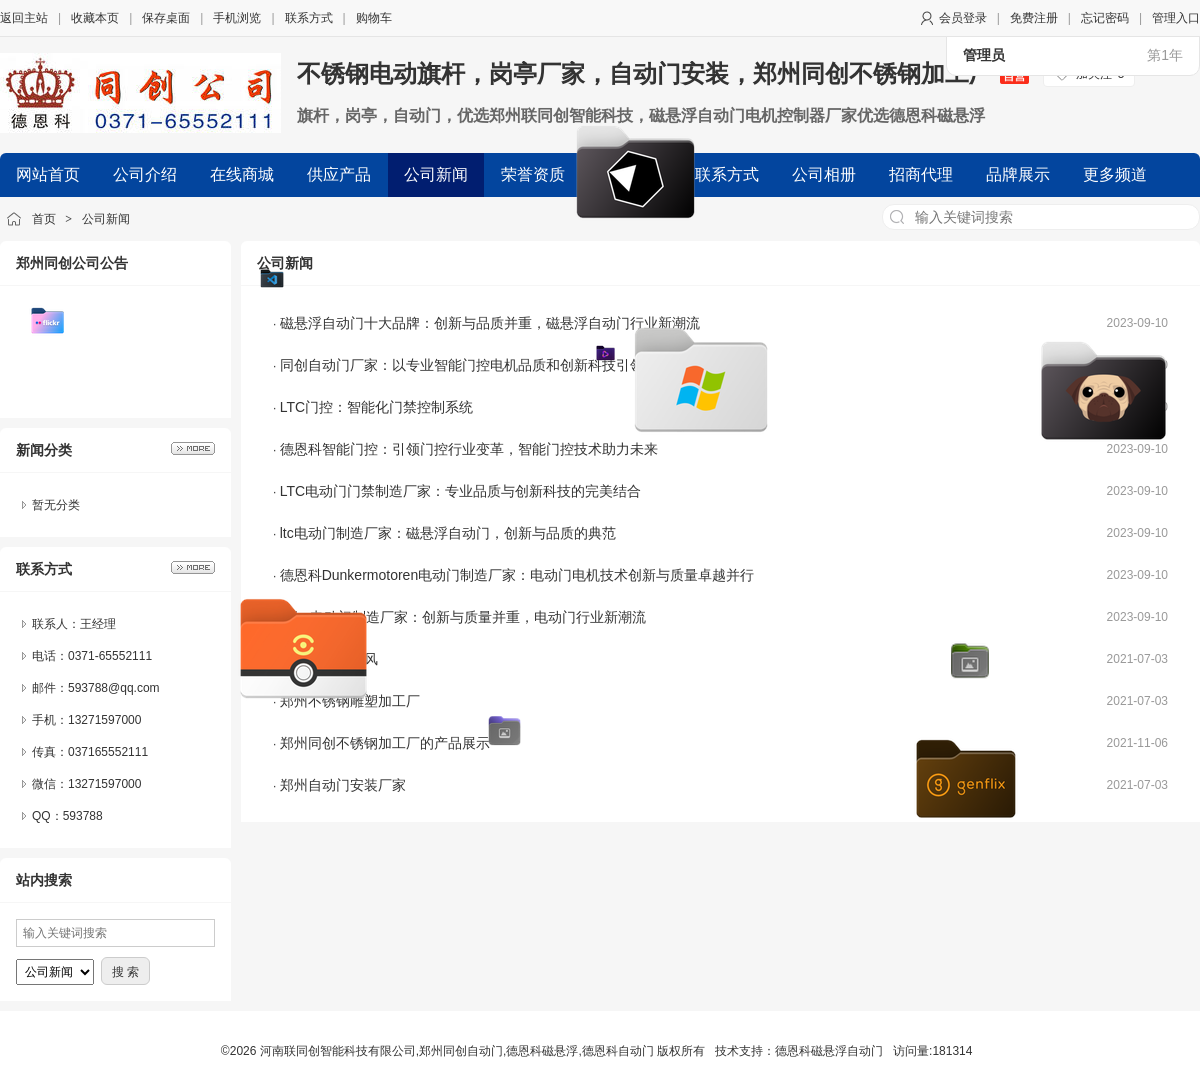 The image size is (1200, 1091). I want to click on open folder containing flickr downloads or exports, so click(47, 321).